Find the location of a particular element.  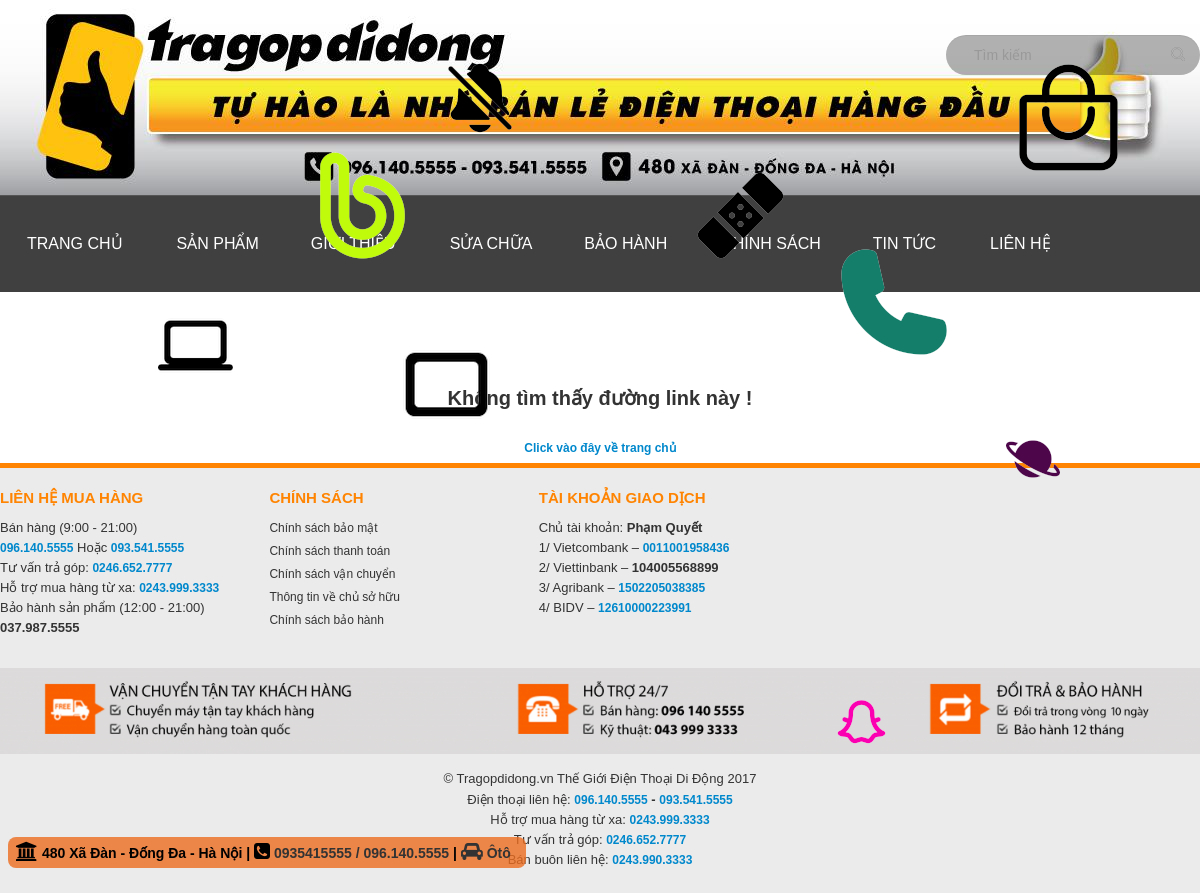

explore global or worldwide content is located at coordinates (1033, 459).